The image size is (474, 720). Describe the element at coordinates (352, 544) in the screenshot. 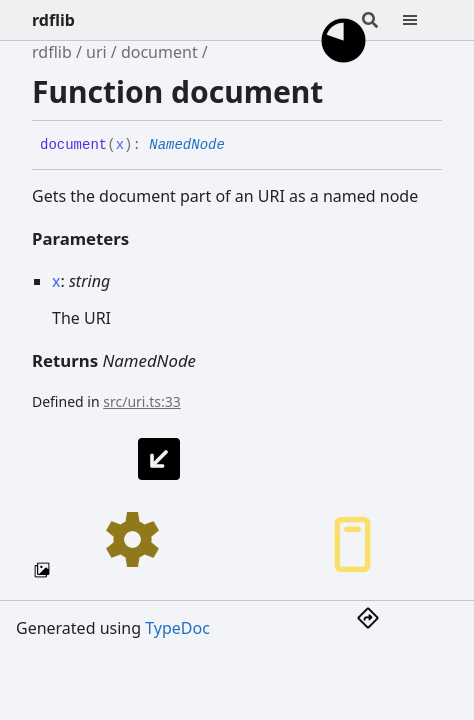

I see `mobile device speaker settings` at that location.